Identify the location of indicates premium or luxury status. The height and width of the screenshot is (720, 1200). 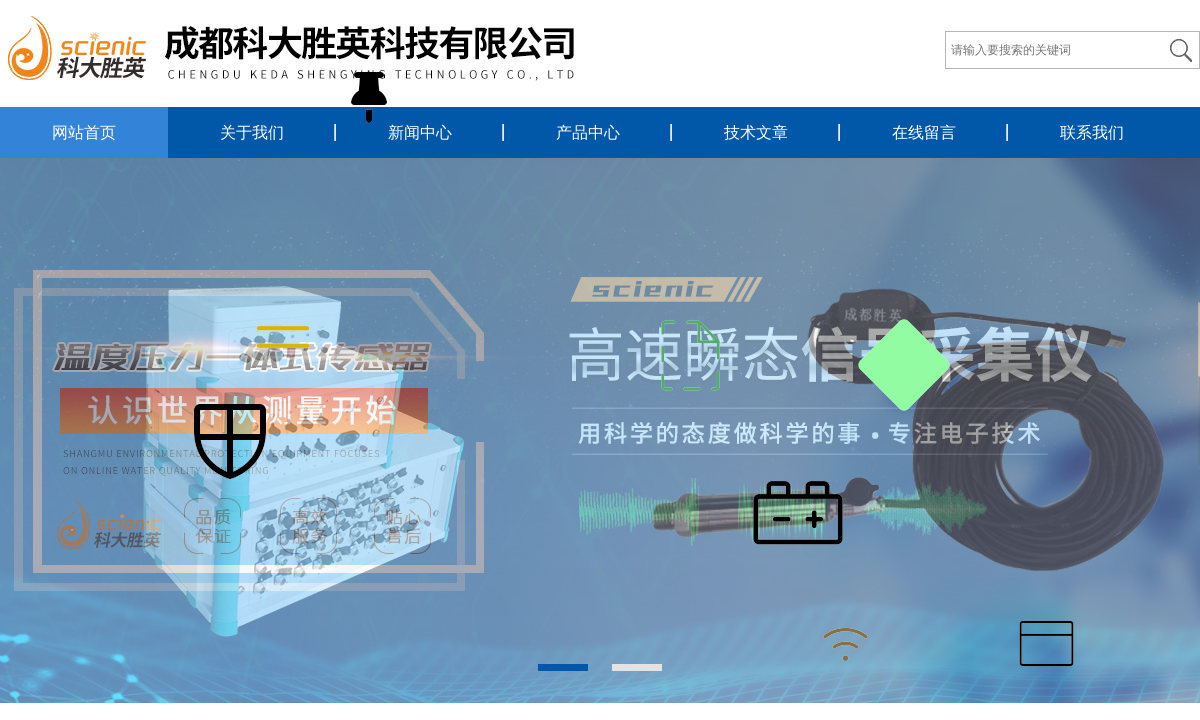
(904, 365).